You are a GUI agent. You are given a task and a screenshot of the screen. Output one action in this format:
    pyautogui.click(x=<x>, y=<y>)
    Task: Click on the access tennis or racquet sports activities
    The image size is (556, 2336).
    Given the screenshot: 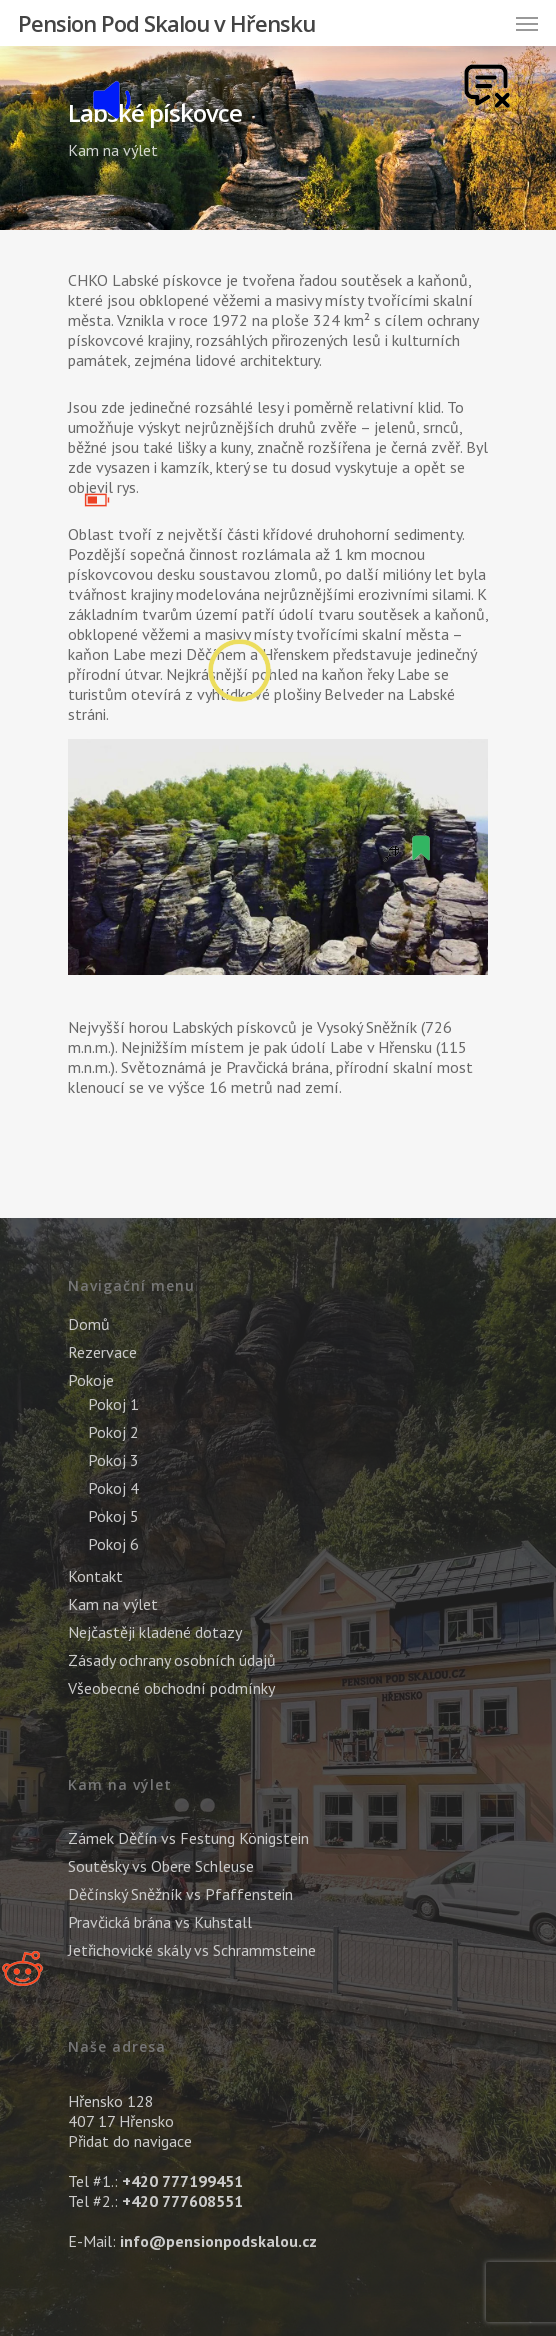 What is the action you would take?
    pyautogui.click(x=391, y=854)
    